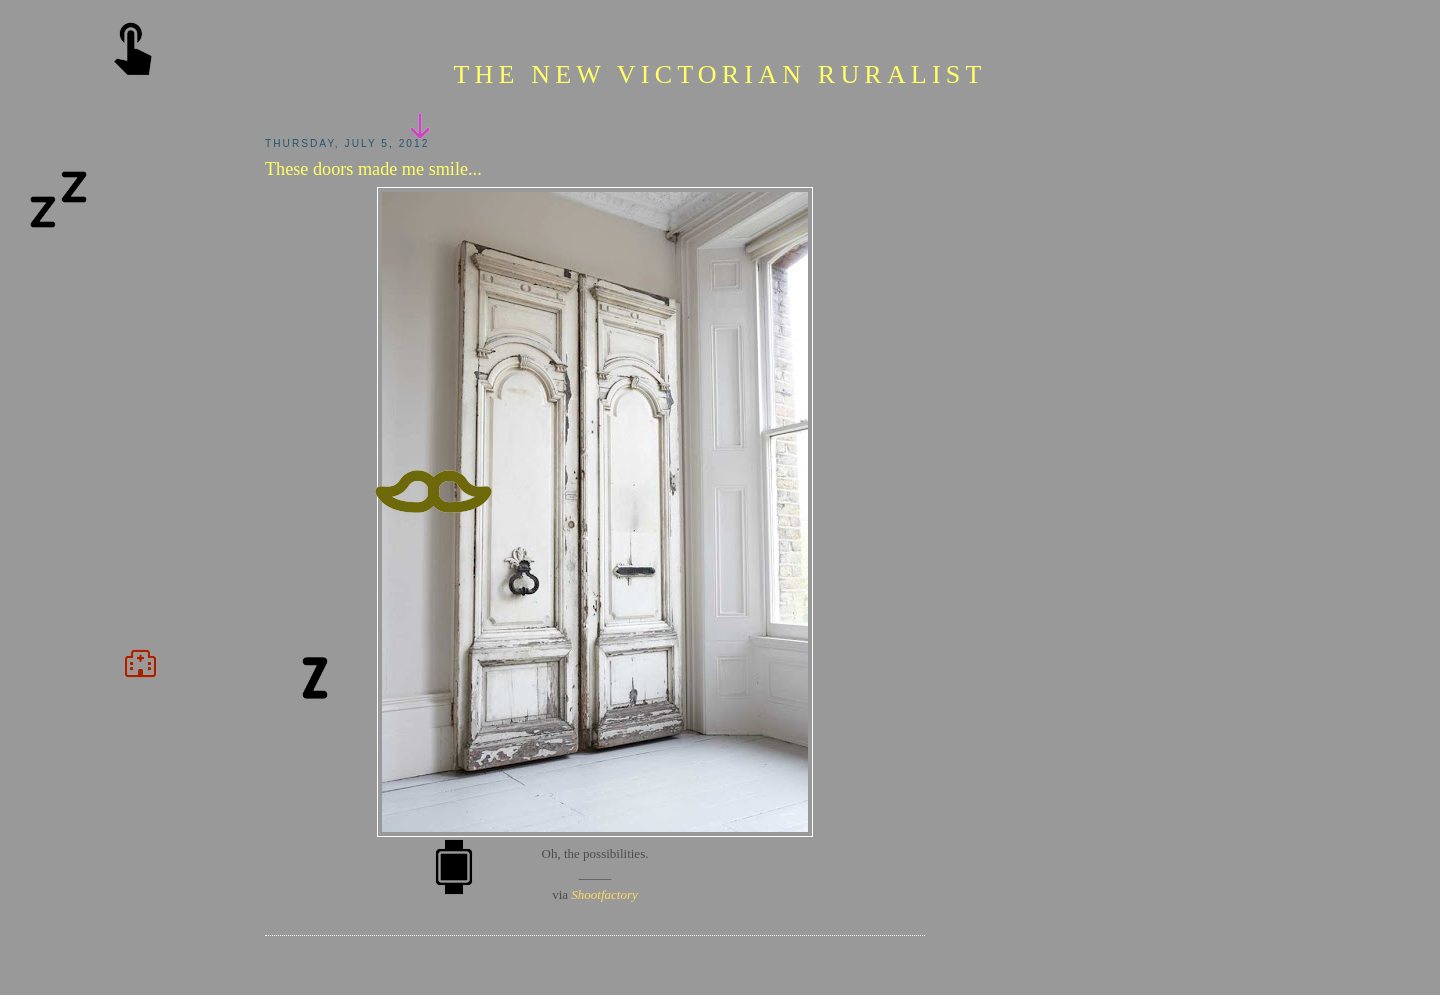 The image size is (1440, 995). What do you see at coordinates (315, 678) in the screenshot?
I see `indicates z-index or layer ordering option` at bounding box center [315, 678].